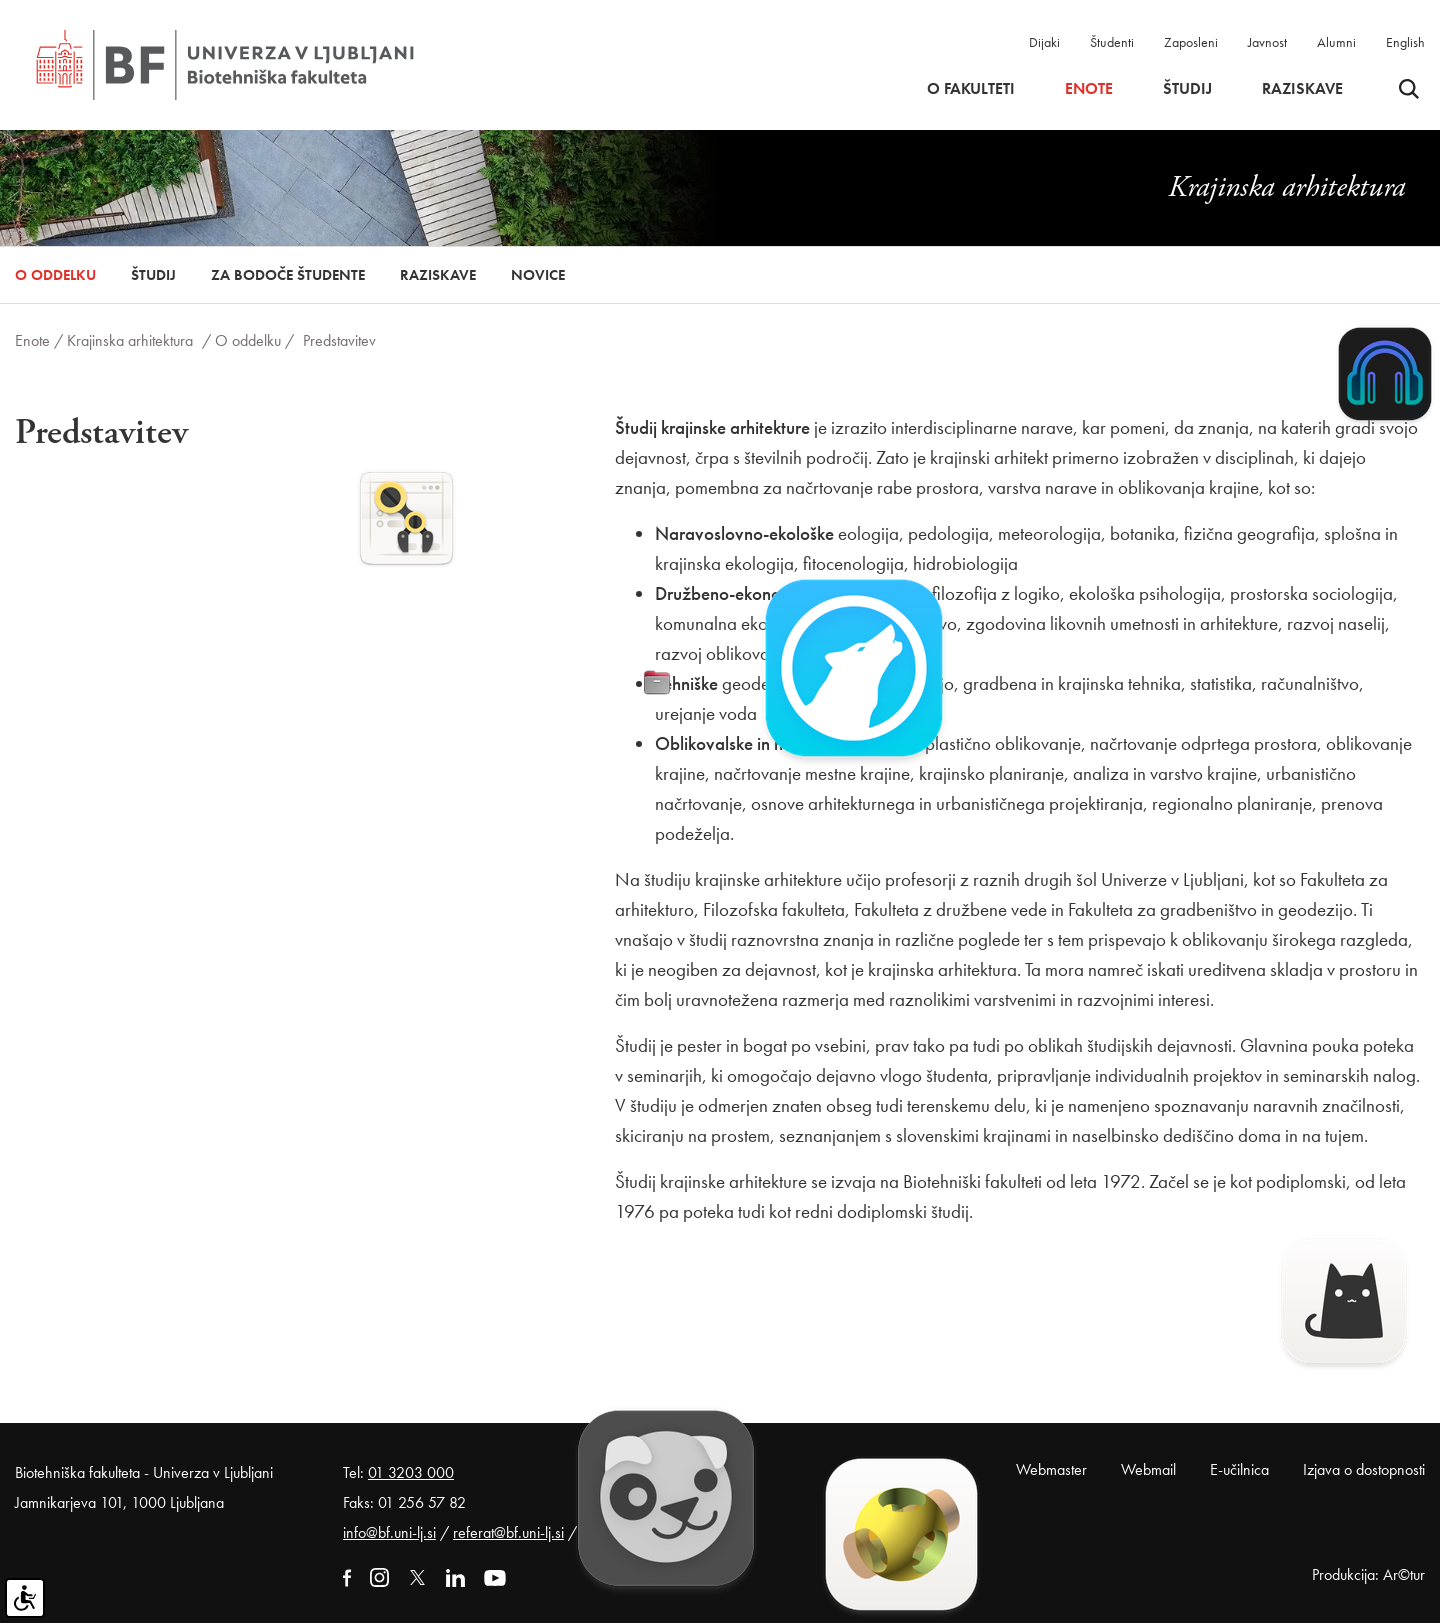  Describe the element at coordinates (854, 668) in the screenshot. I see `open librewolf browser` at that location.